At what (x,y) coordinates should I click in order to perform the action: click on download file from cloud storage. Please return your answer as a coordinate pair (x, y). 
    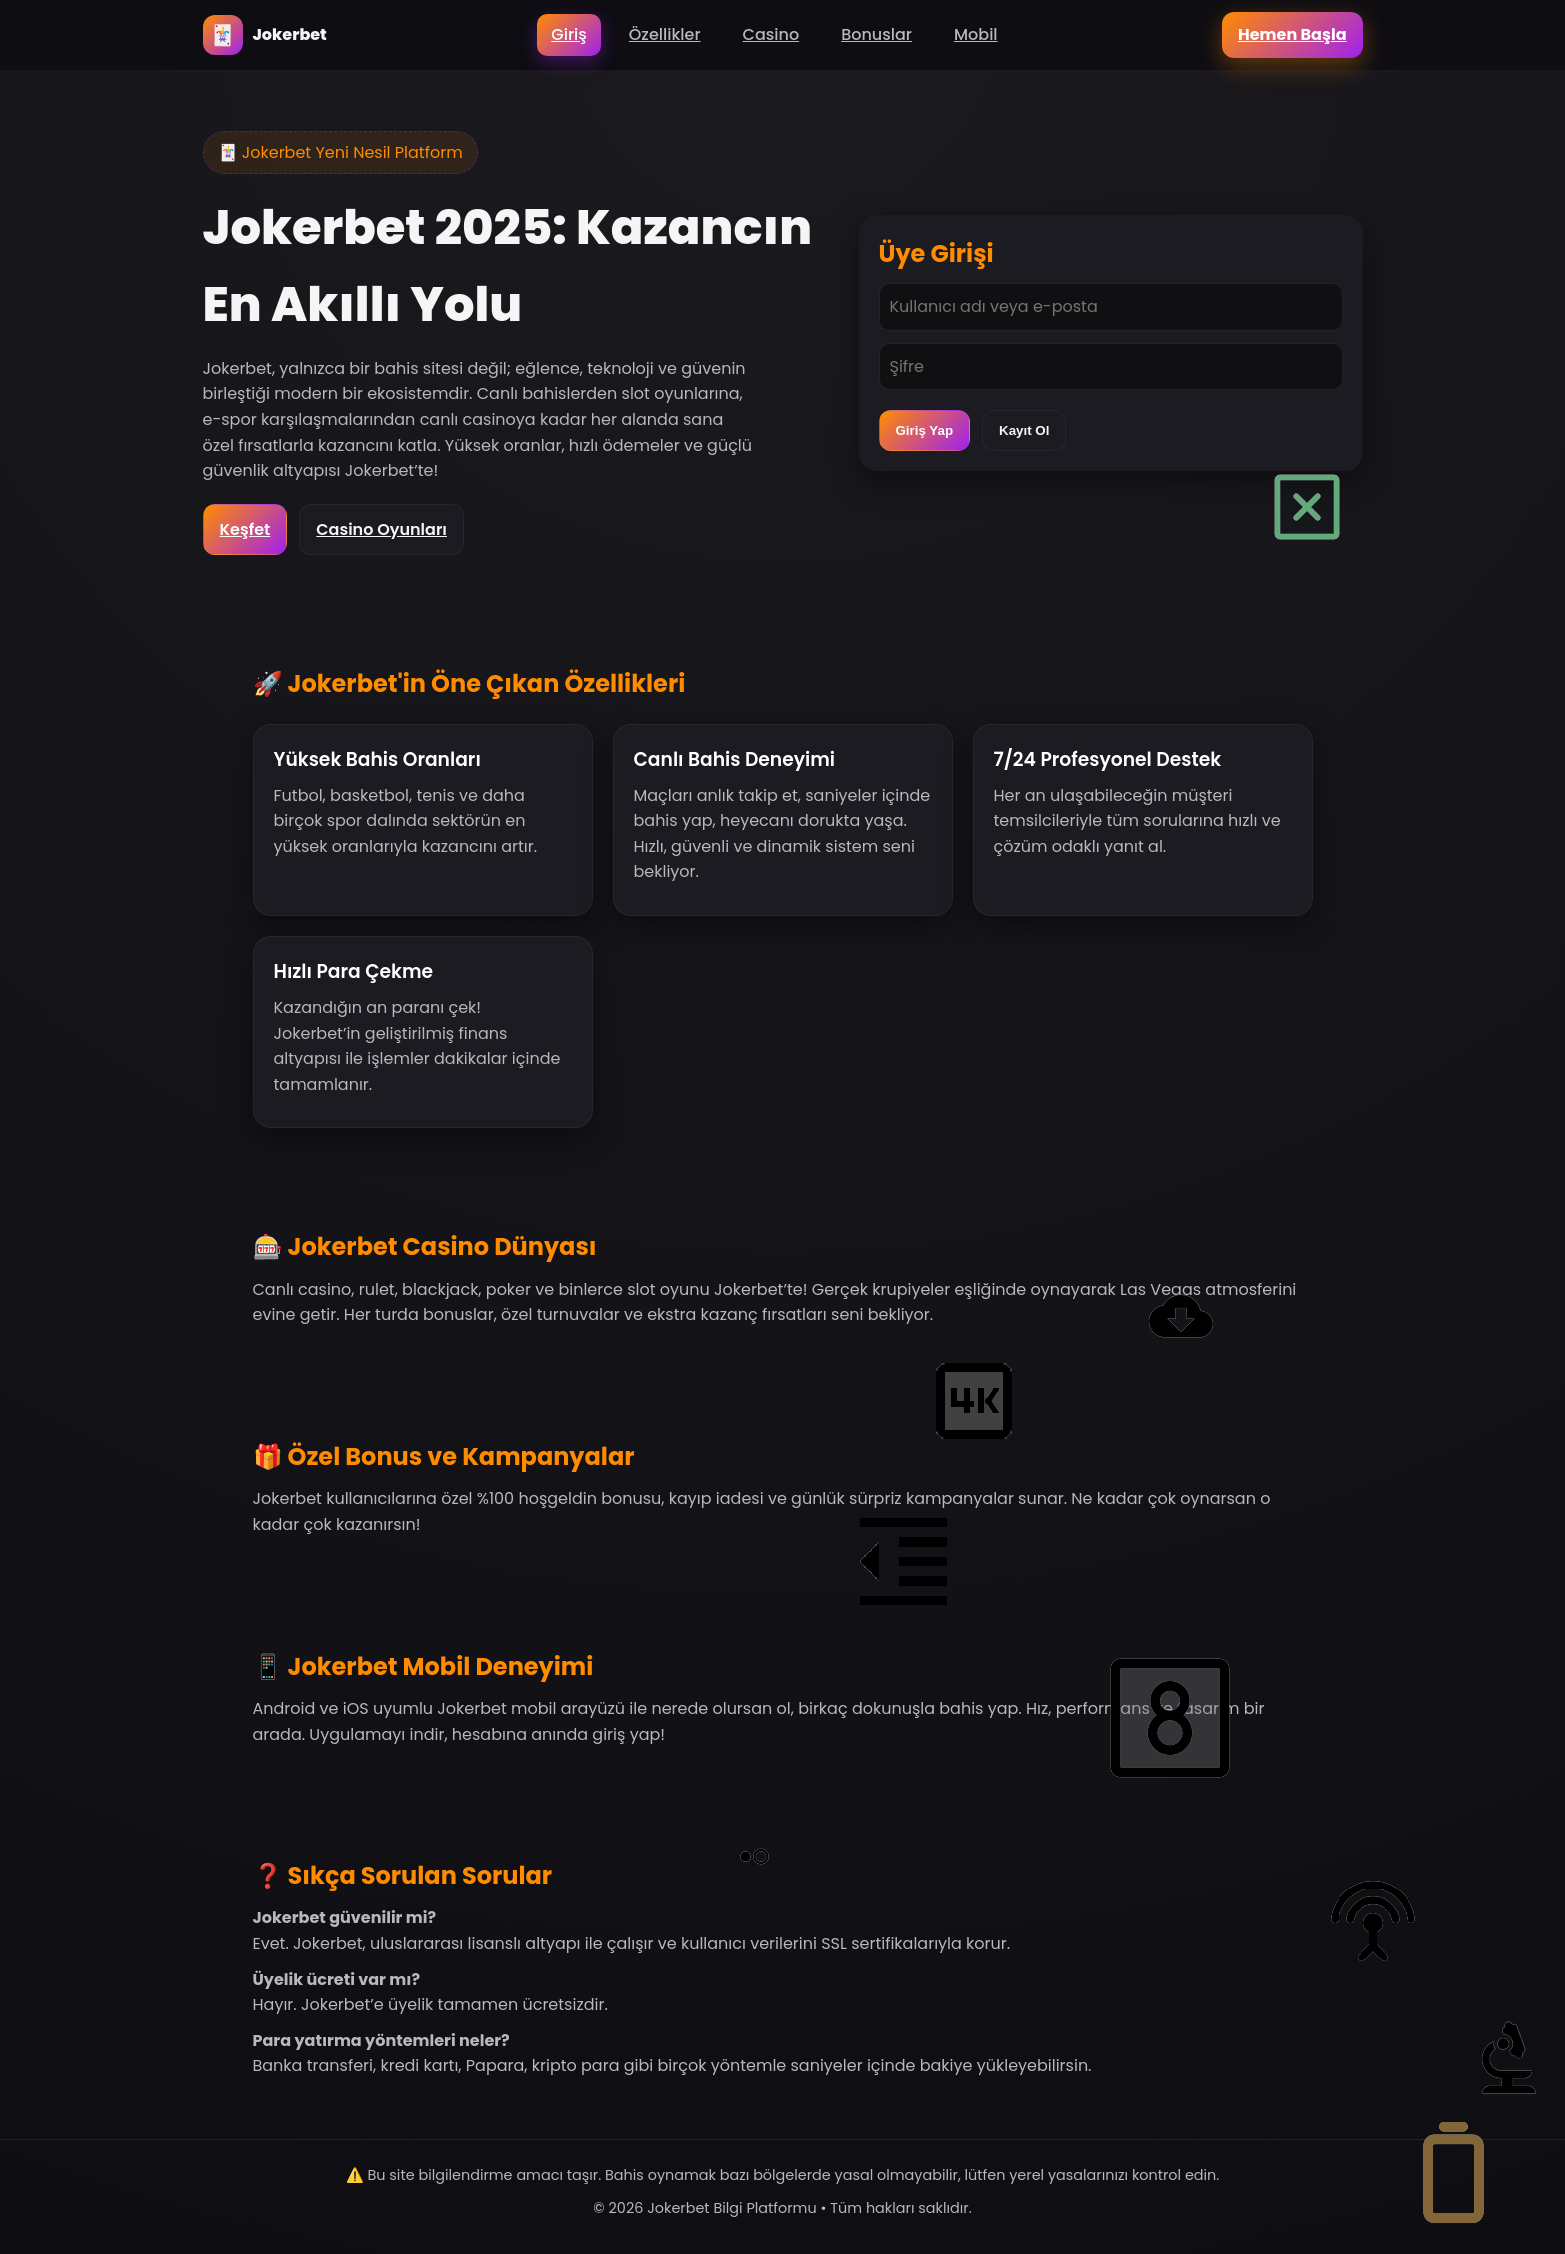
    Looking at the image, I should click on (1181, 1316).